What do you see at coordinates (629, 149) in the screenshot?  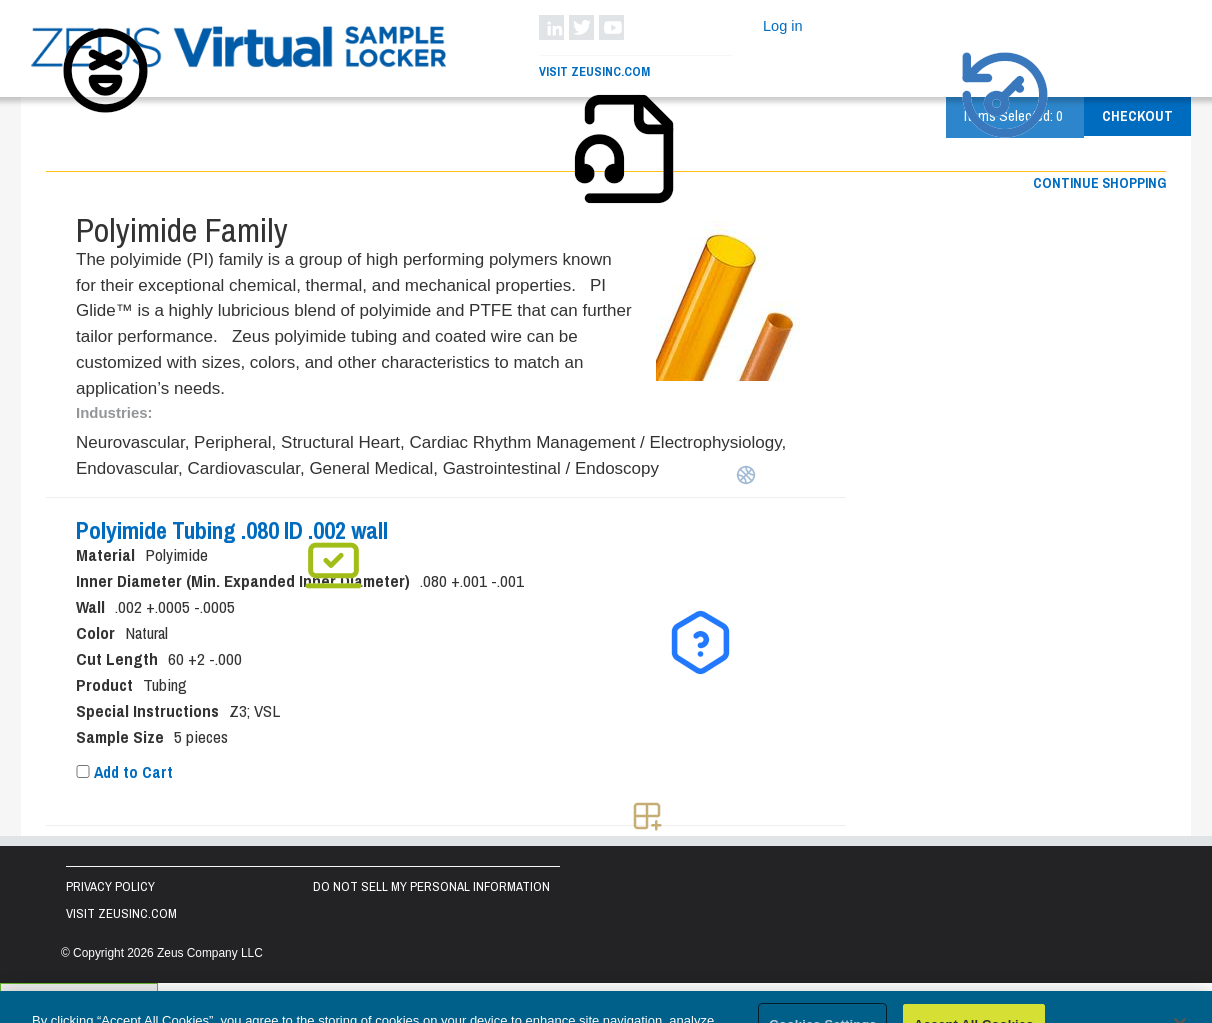 I see `open an audio file` at bounding box center [629, 149].